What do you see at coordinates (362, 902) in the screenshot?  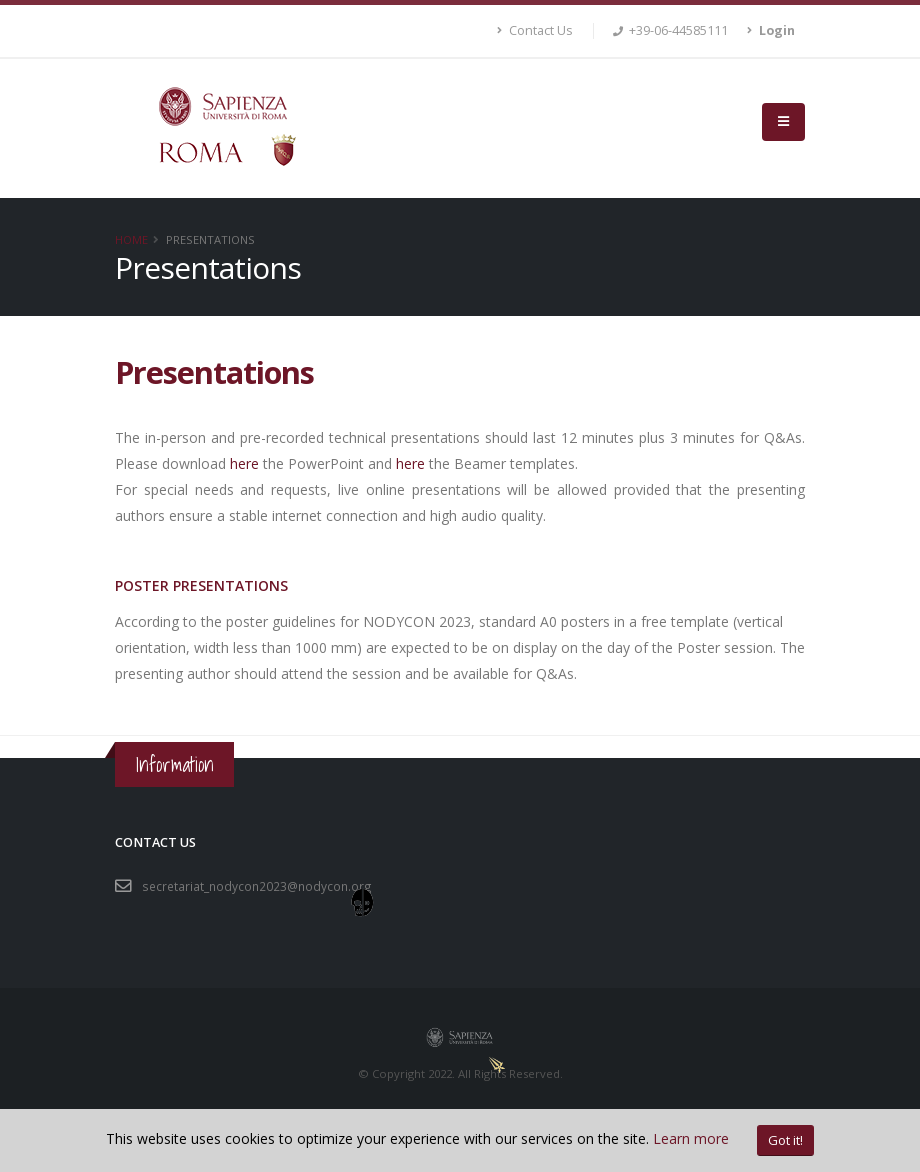 I see `indicates a character at critically low health` at bounding box center [362, 902].